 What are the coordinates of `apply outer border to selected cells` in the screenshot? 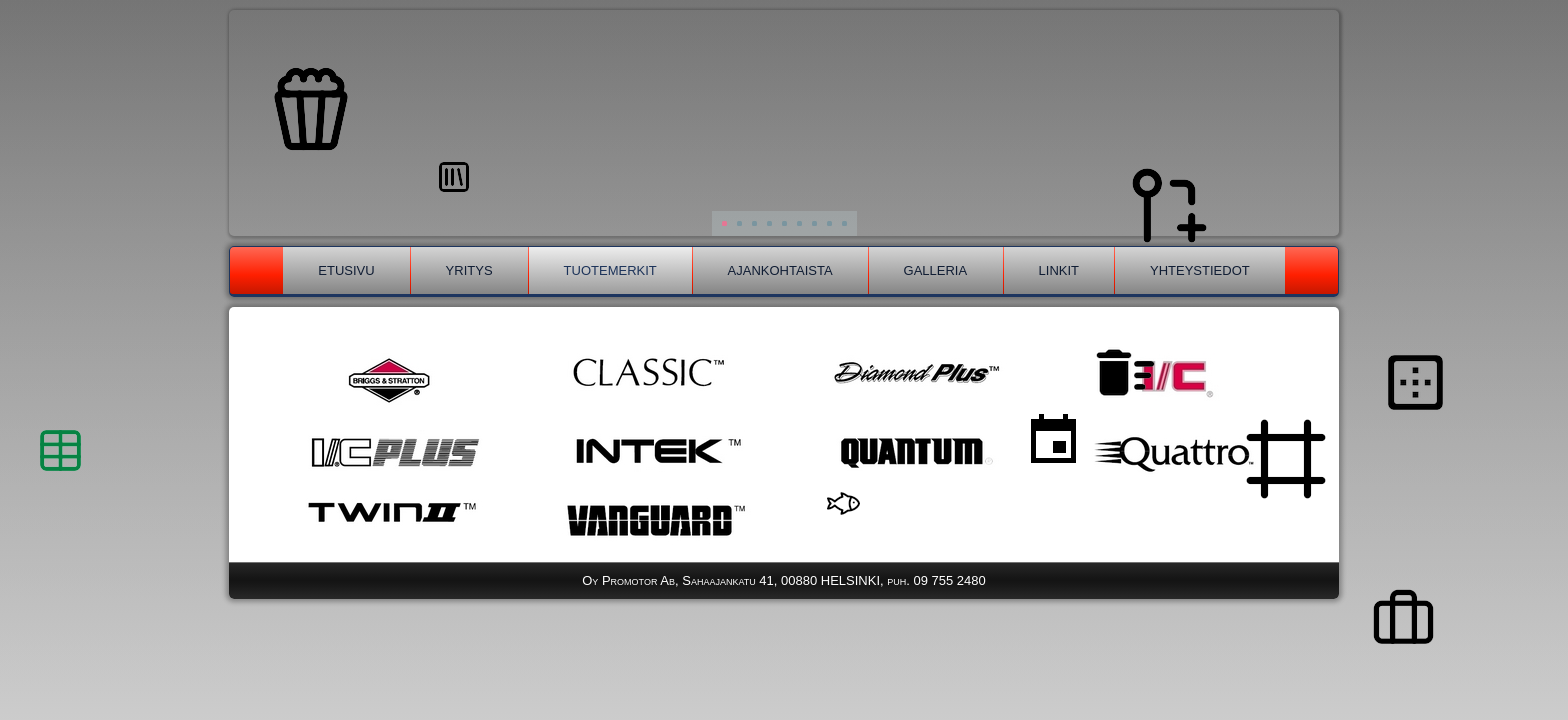 It's located at (1415, 382).